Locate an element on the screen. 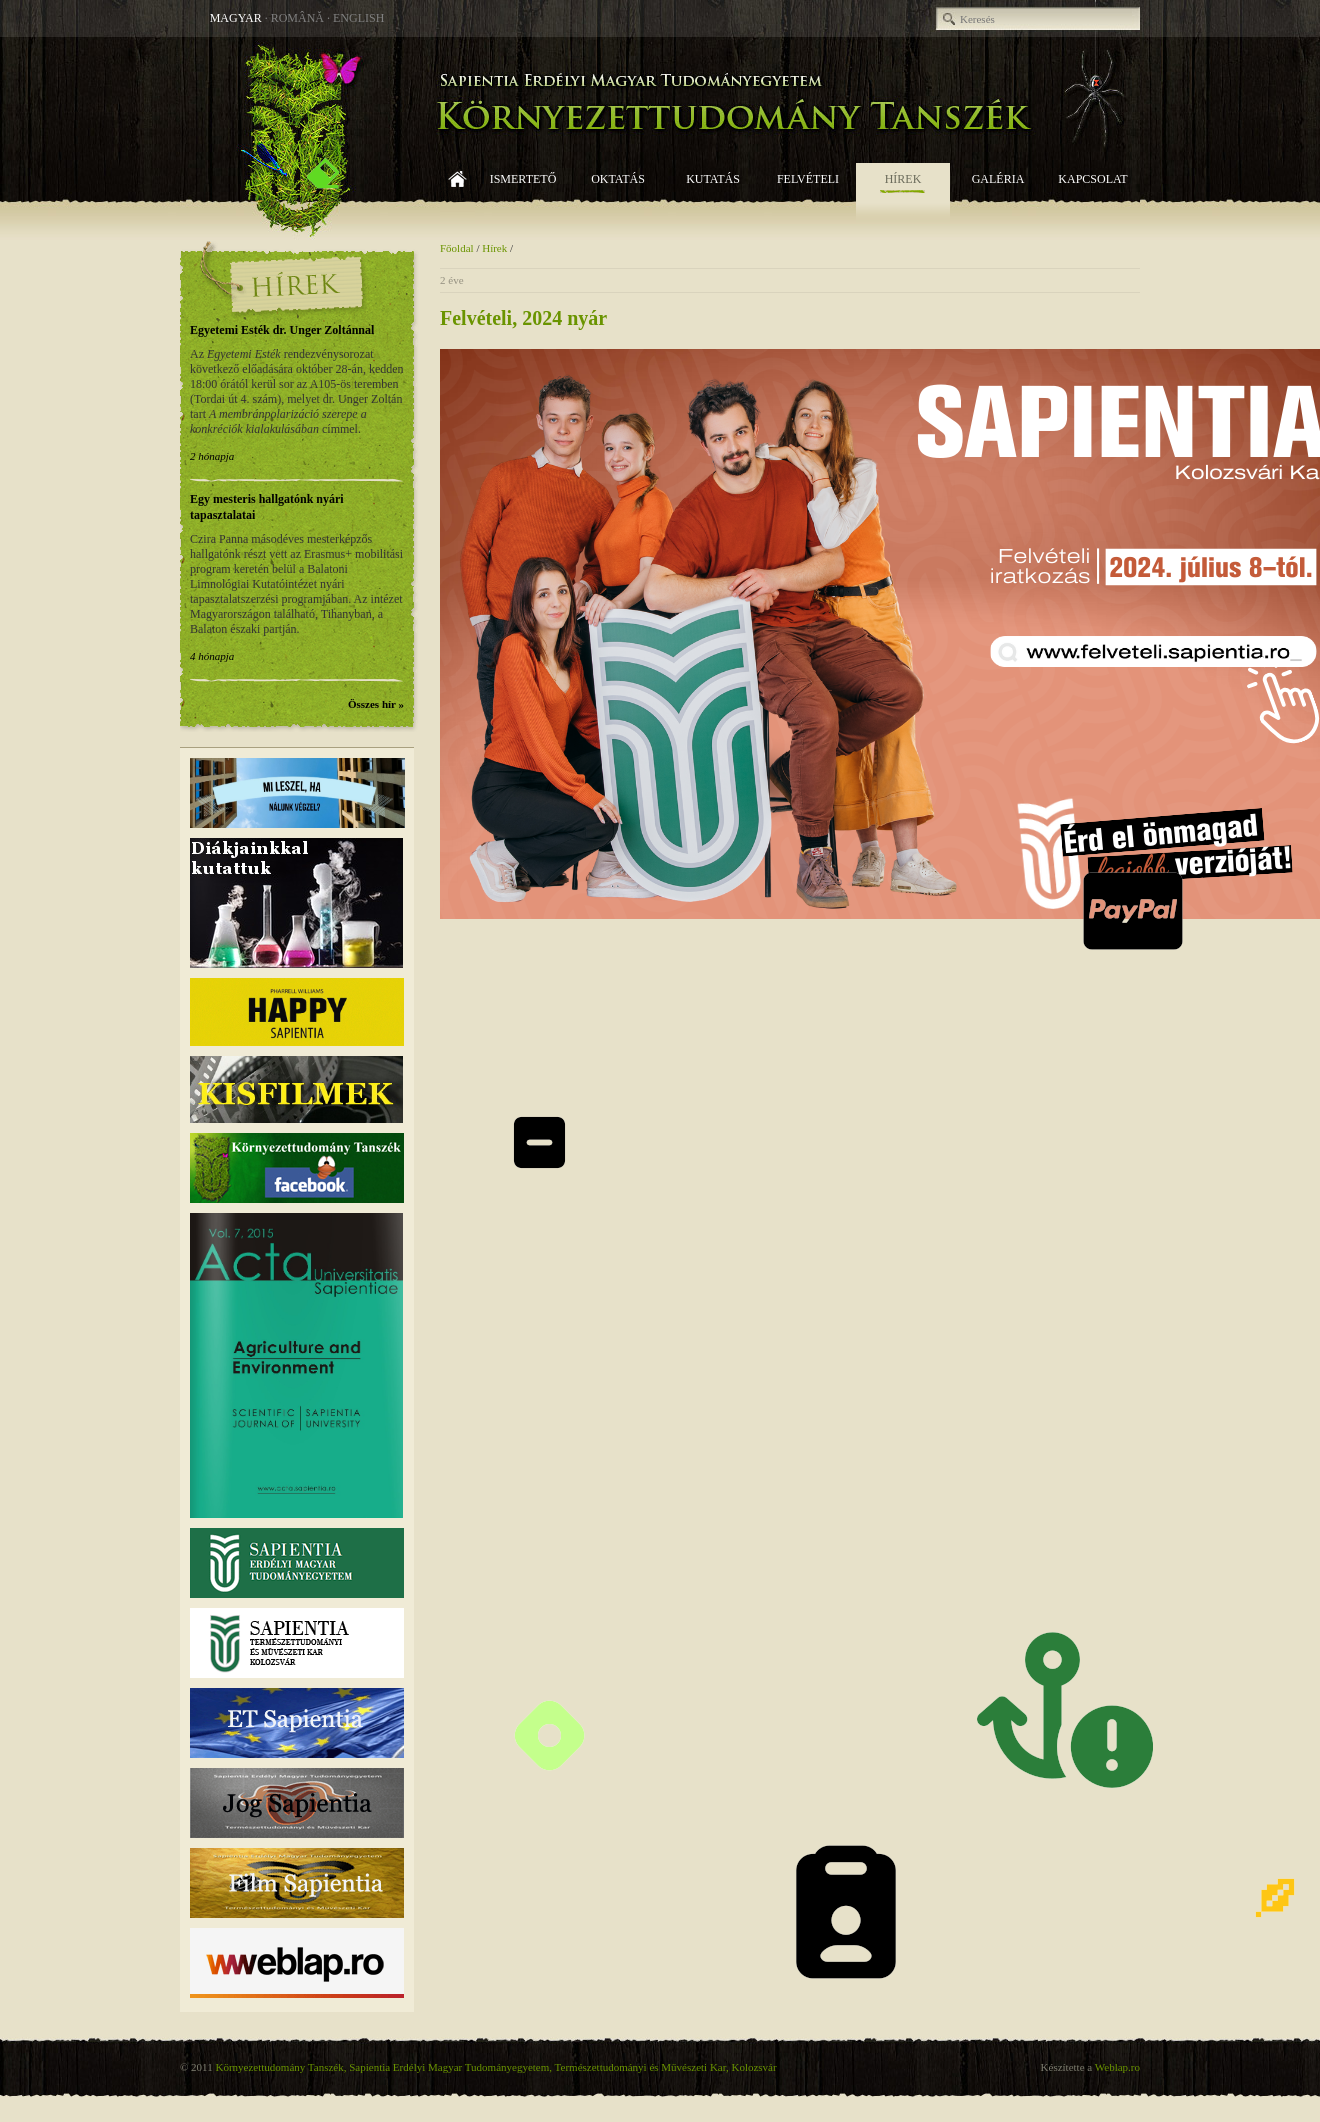  erase or clear content is located at coordinates (324, 174).